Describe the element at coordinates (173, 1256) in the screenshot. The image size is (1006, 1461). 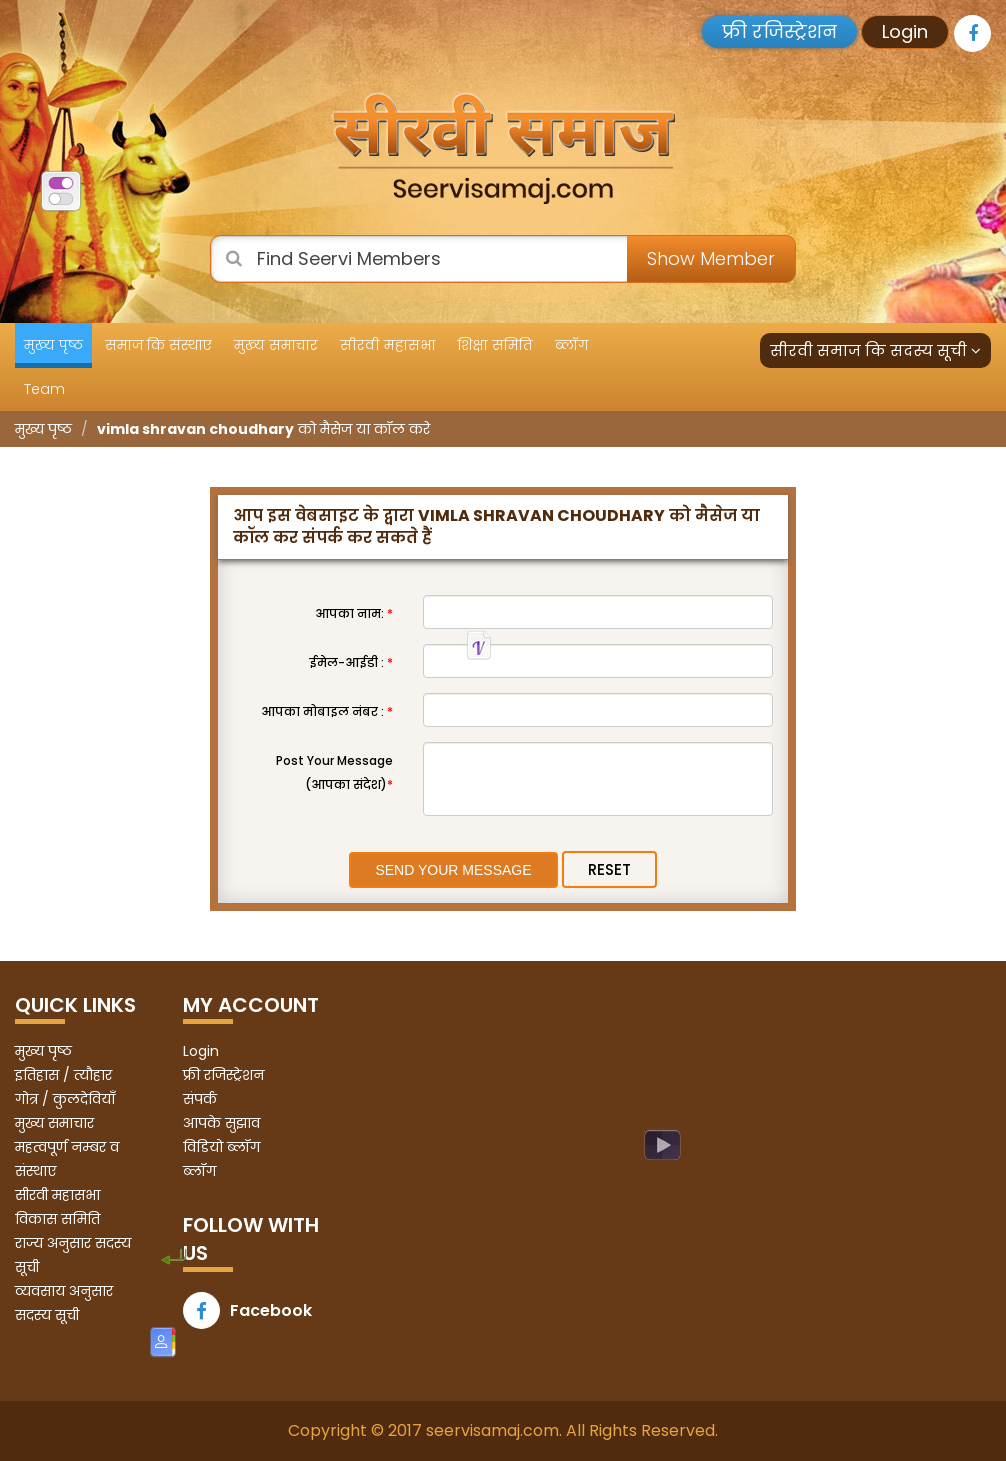
I see `reply to all recipients in an email thread` at that location.